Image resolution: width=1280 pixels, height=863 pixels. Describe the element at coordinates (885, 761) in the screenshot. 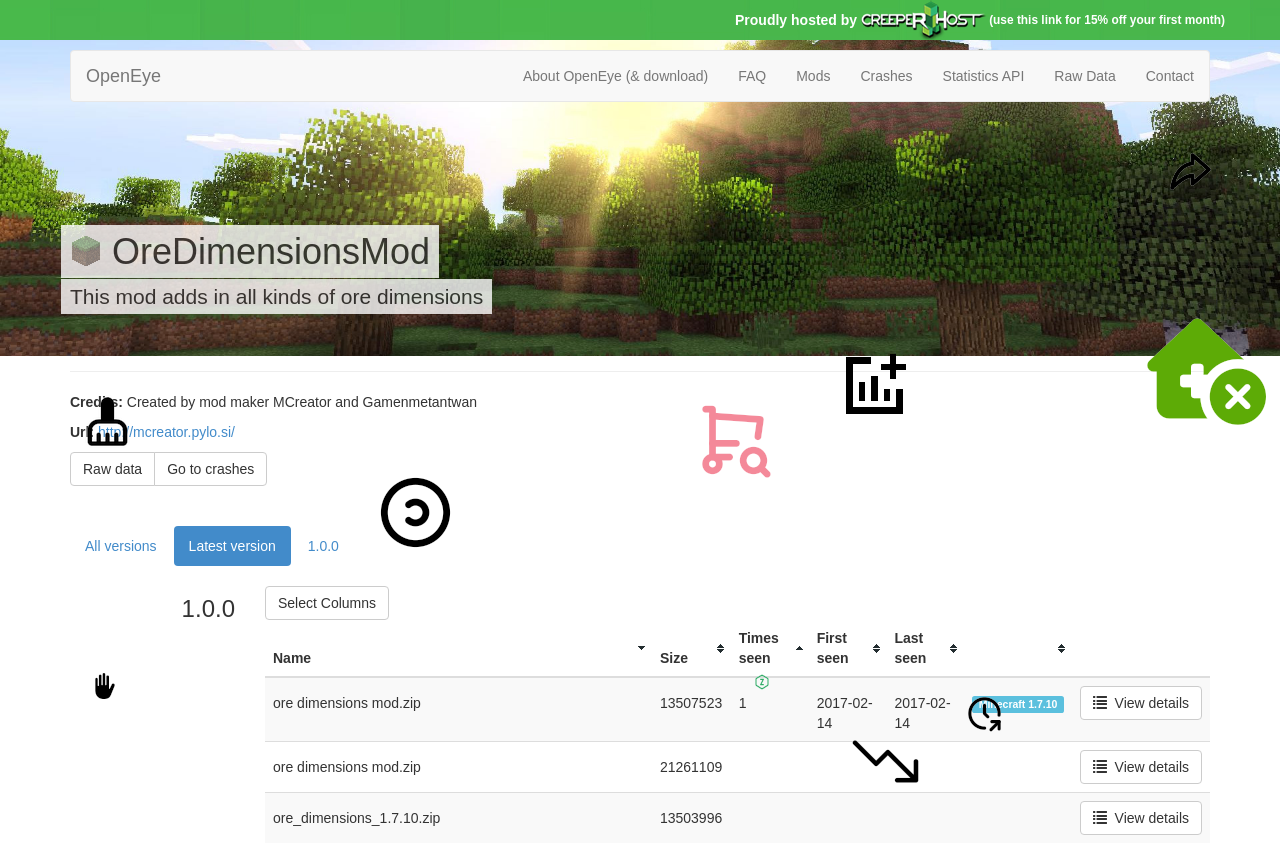

I see `indicates a declining trend or decrease in value` at that location.